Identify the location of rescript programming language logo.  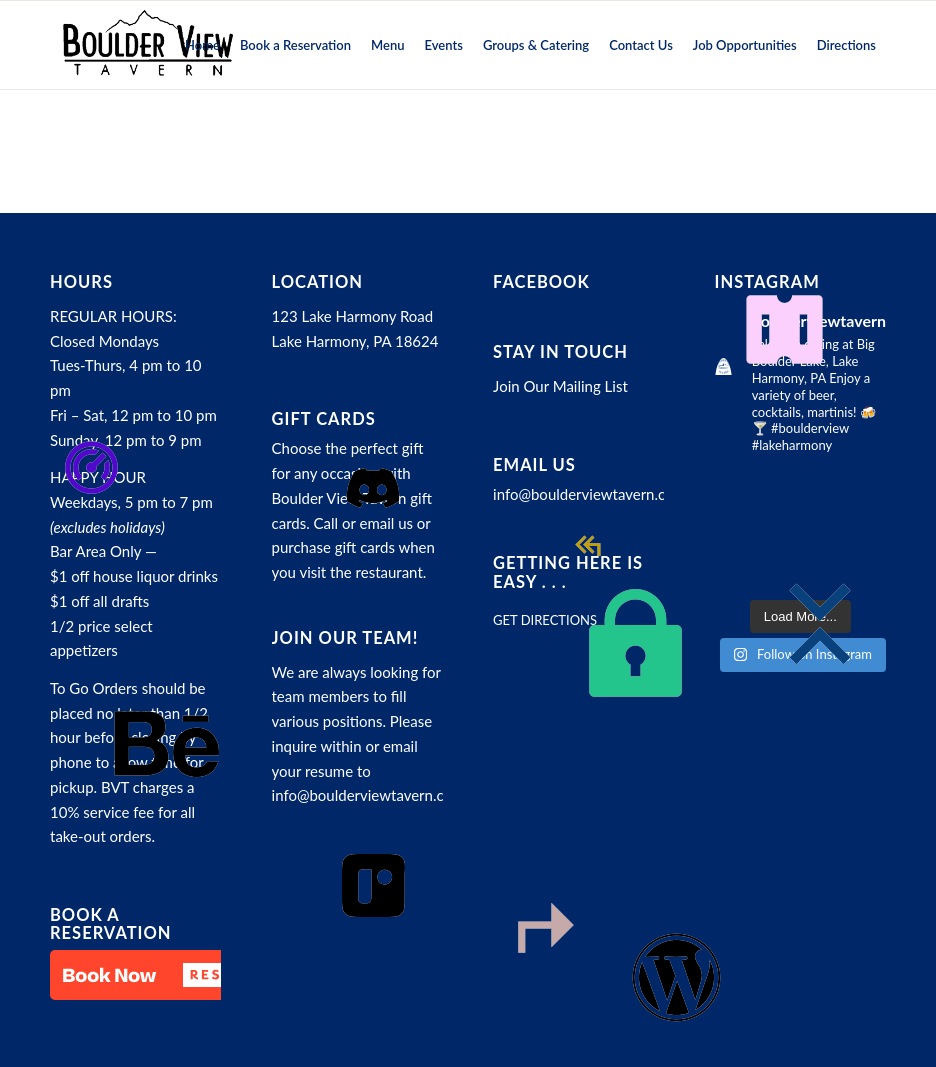
(373, 885).